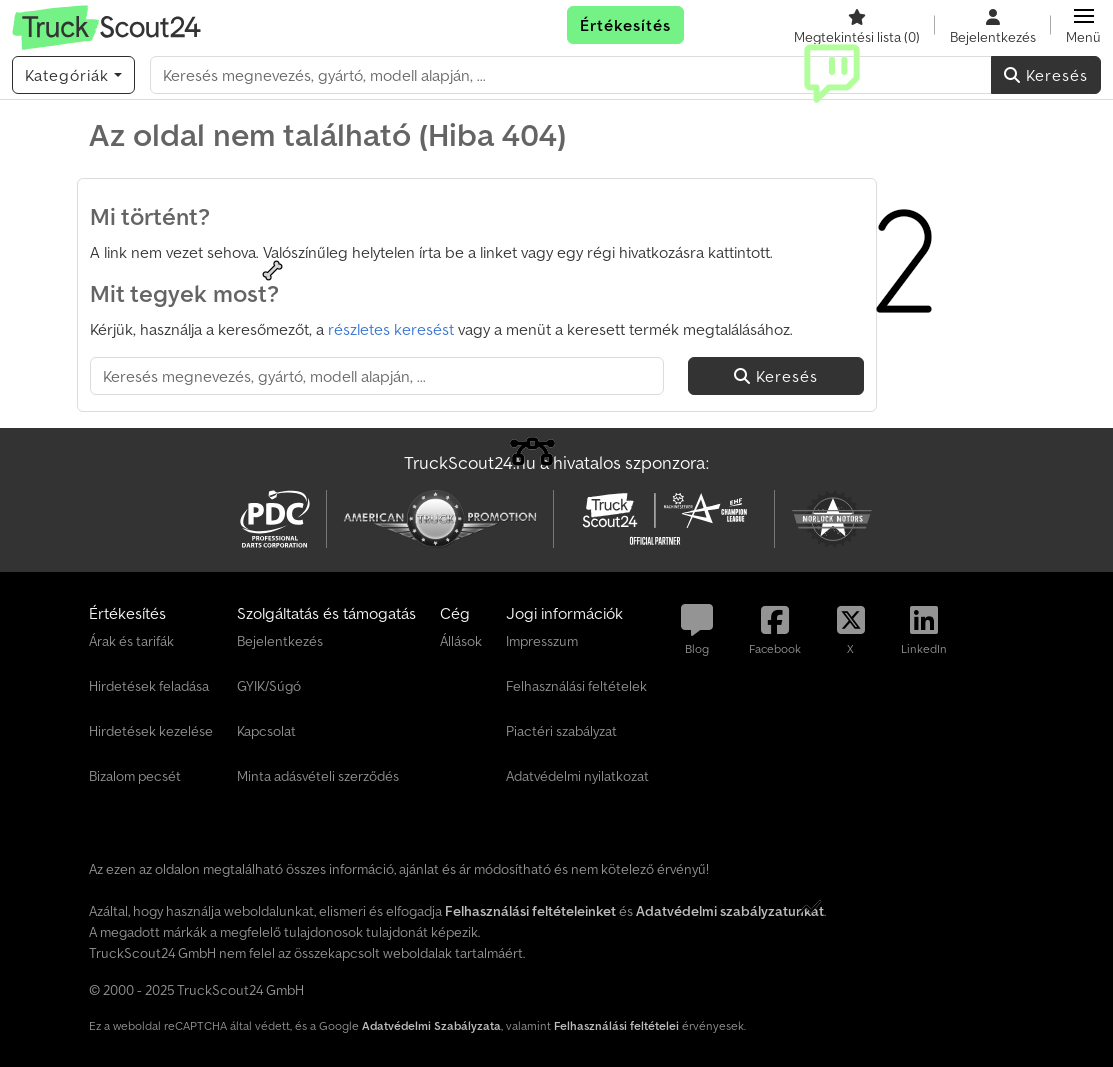  I want to click on edit vector path with bezier curve handles, so click(532, 451).